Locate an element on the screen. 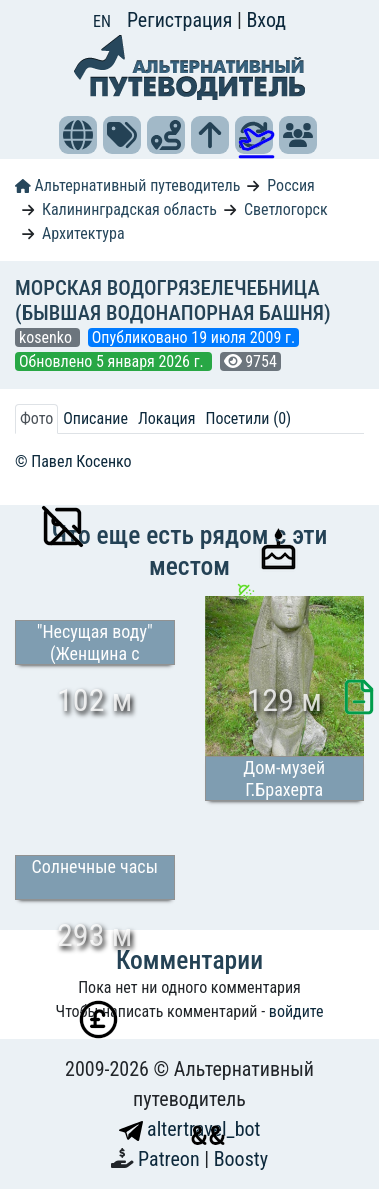 This screenshot has width=379, height=1189. remove a file or document is located at coordinates (359, 697).